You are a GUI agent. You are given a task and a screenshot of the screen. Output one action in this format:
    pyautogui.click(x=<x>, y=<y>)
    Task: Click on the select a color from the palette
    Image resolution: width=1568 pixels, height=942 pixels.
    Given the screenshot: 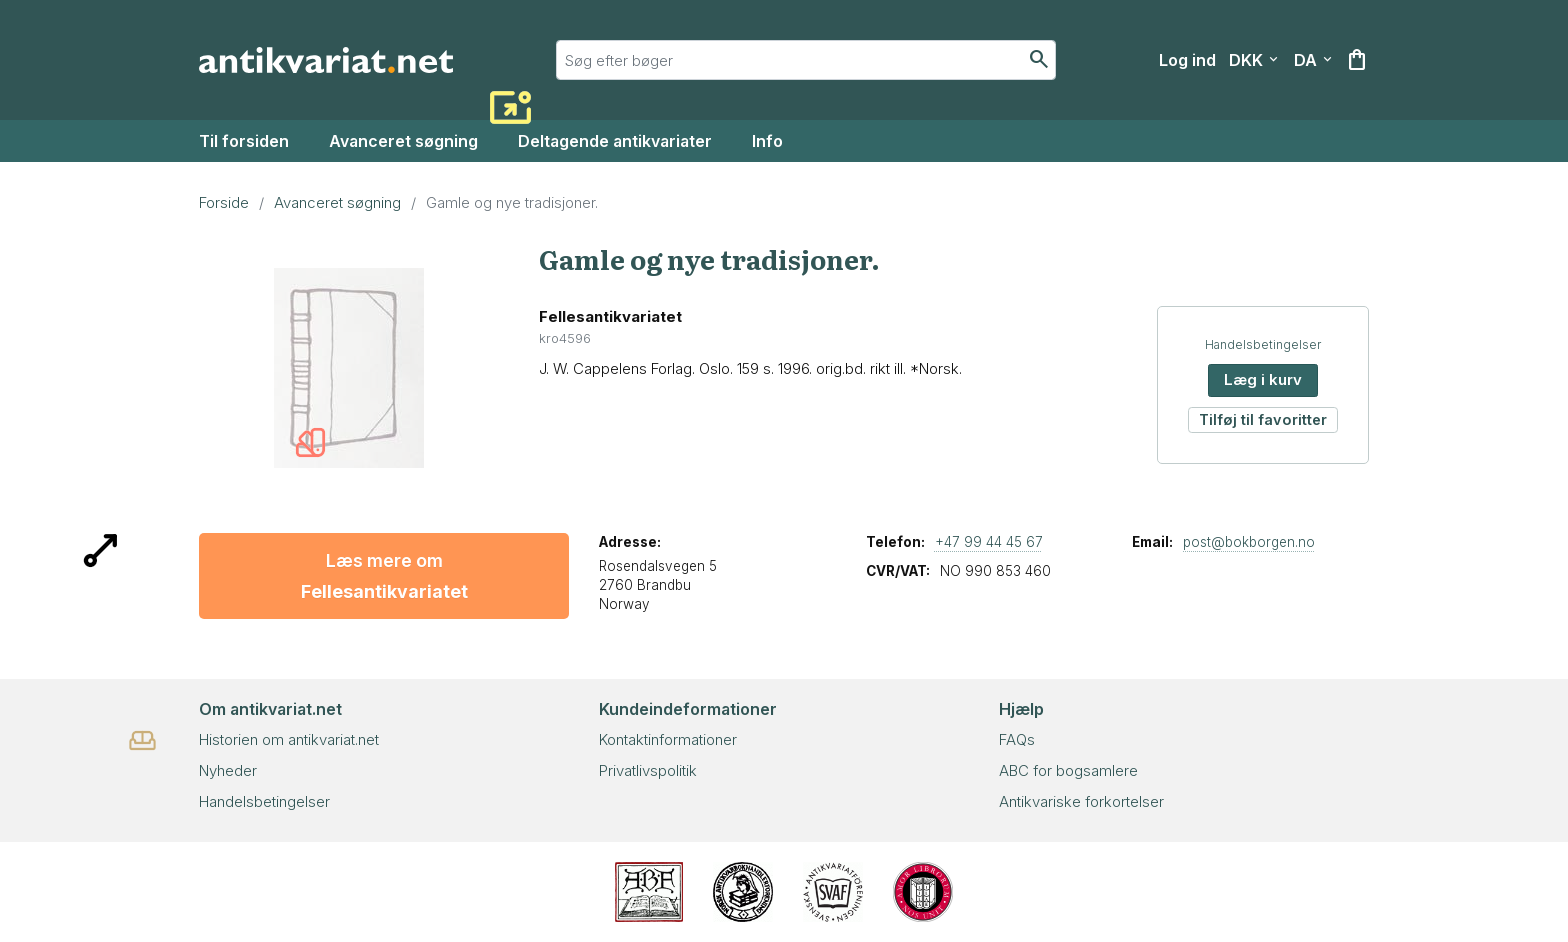 What is the action you would take?
    pyautogui.click(x=310, y=442)
    